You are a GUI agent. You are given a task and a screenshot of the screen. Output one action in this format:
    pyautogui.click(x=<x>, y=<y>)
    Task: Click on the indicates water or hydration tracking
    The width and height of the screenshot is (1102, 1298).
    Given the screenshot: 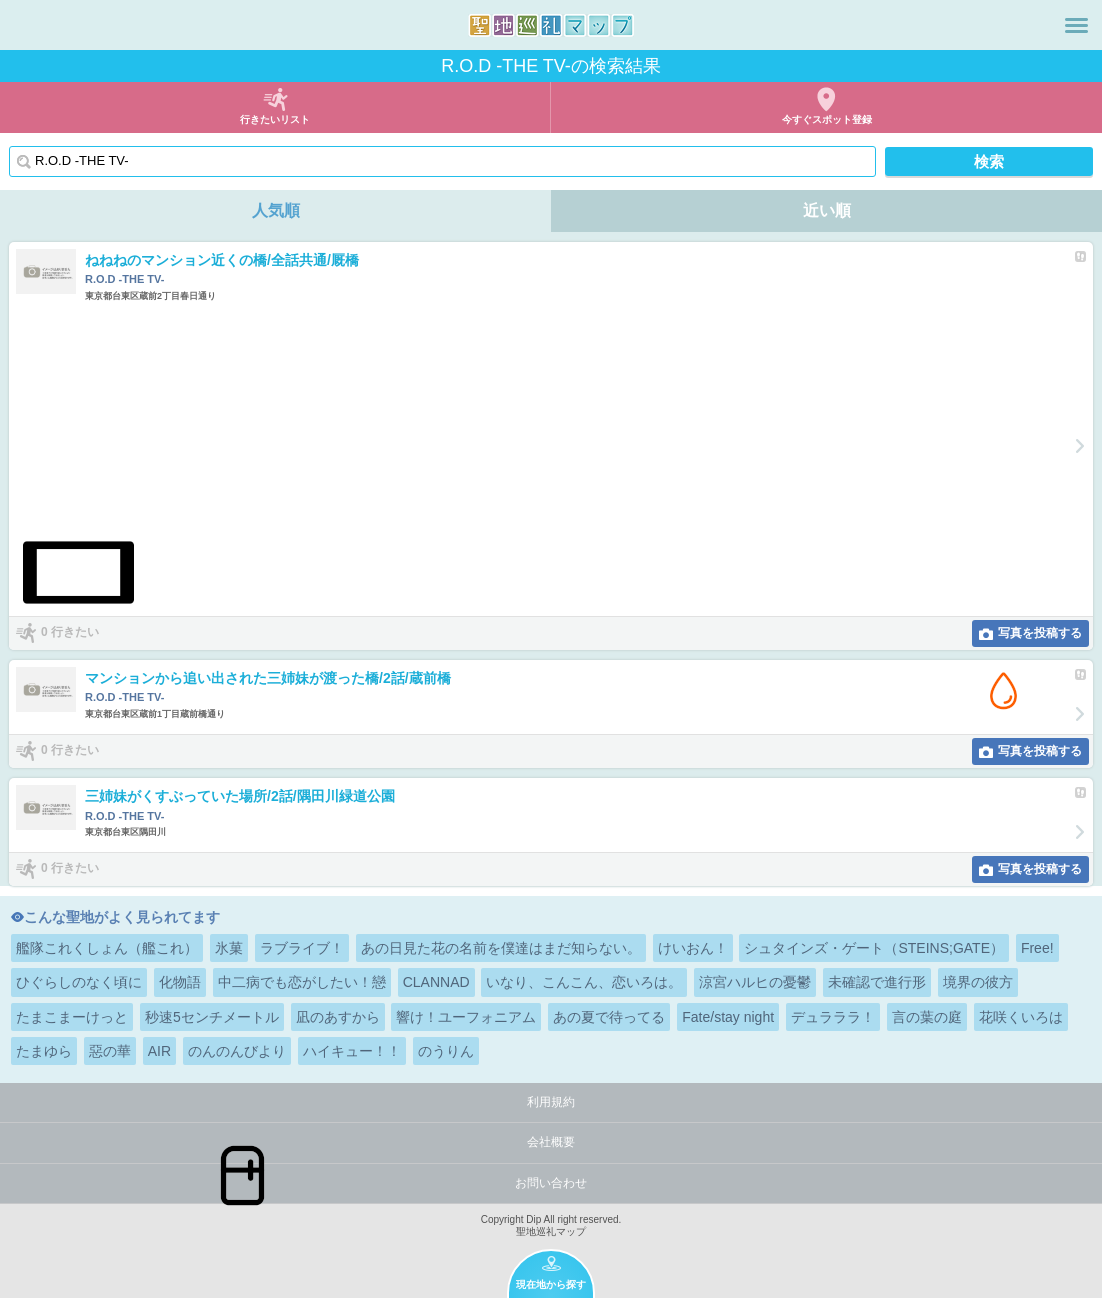 What is the action you would take?
    pyautogui.click(x=1003, y=690)
    